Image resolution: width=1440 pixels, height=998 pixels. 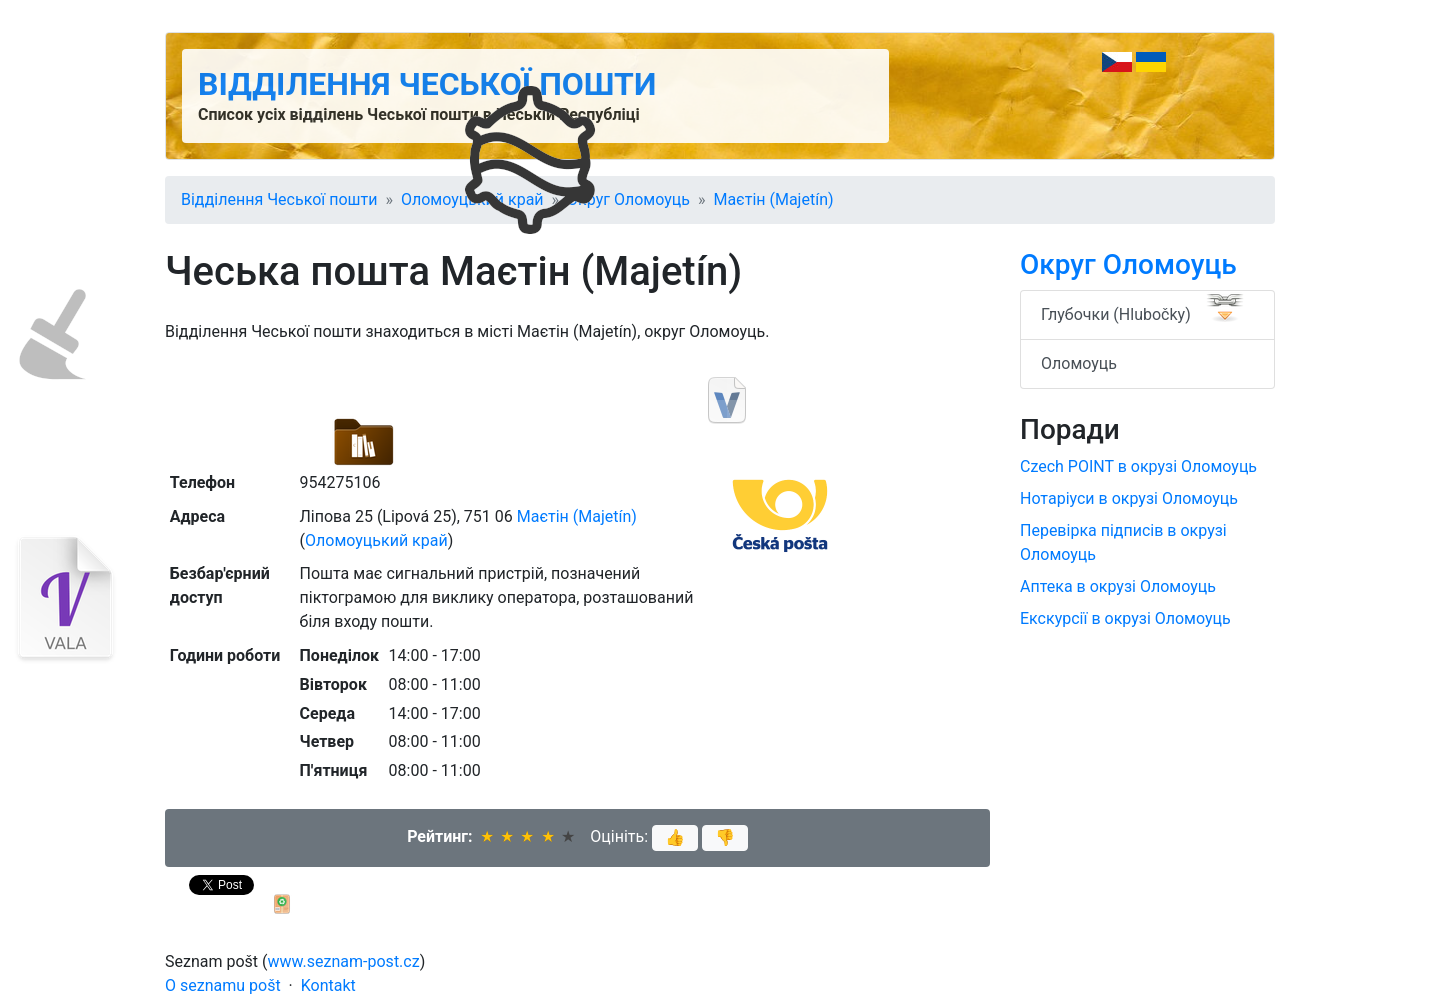 What do you see at coordinates (530, 160) in the screenshot?
I see `launch minesweeper game` at bounding box center [530, 160].